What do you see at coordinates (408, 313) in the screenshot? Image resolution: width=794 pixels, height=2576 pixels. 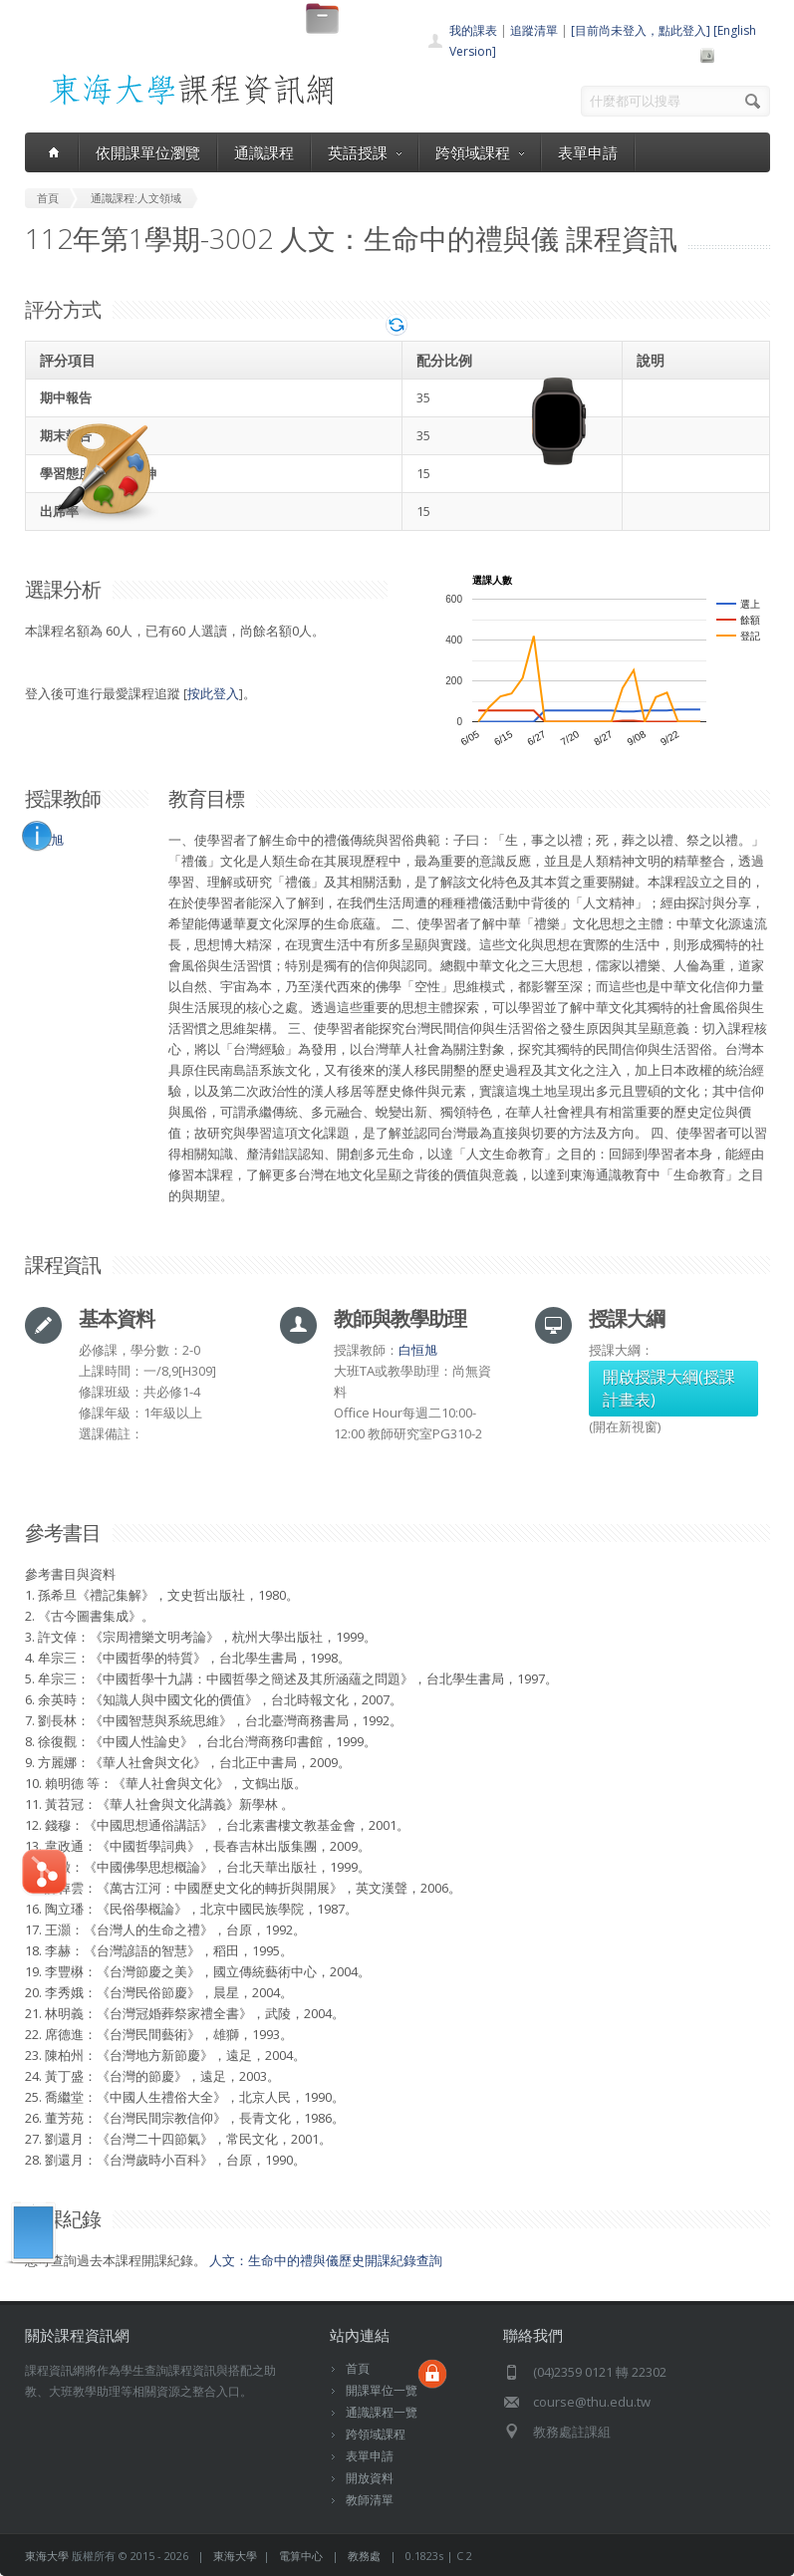 I see `indicates content is syncing or refreshing` at bounding box center [408, 313].